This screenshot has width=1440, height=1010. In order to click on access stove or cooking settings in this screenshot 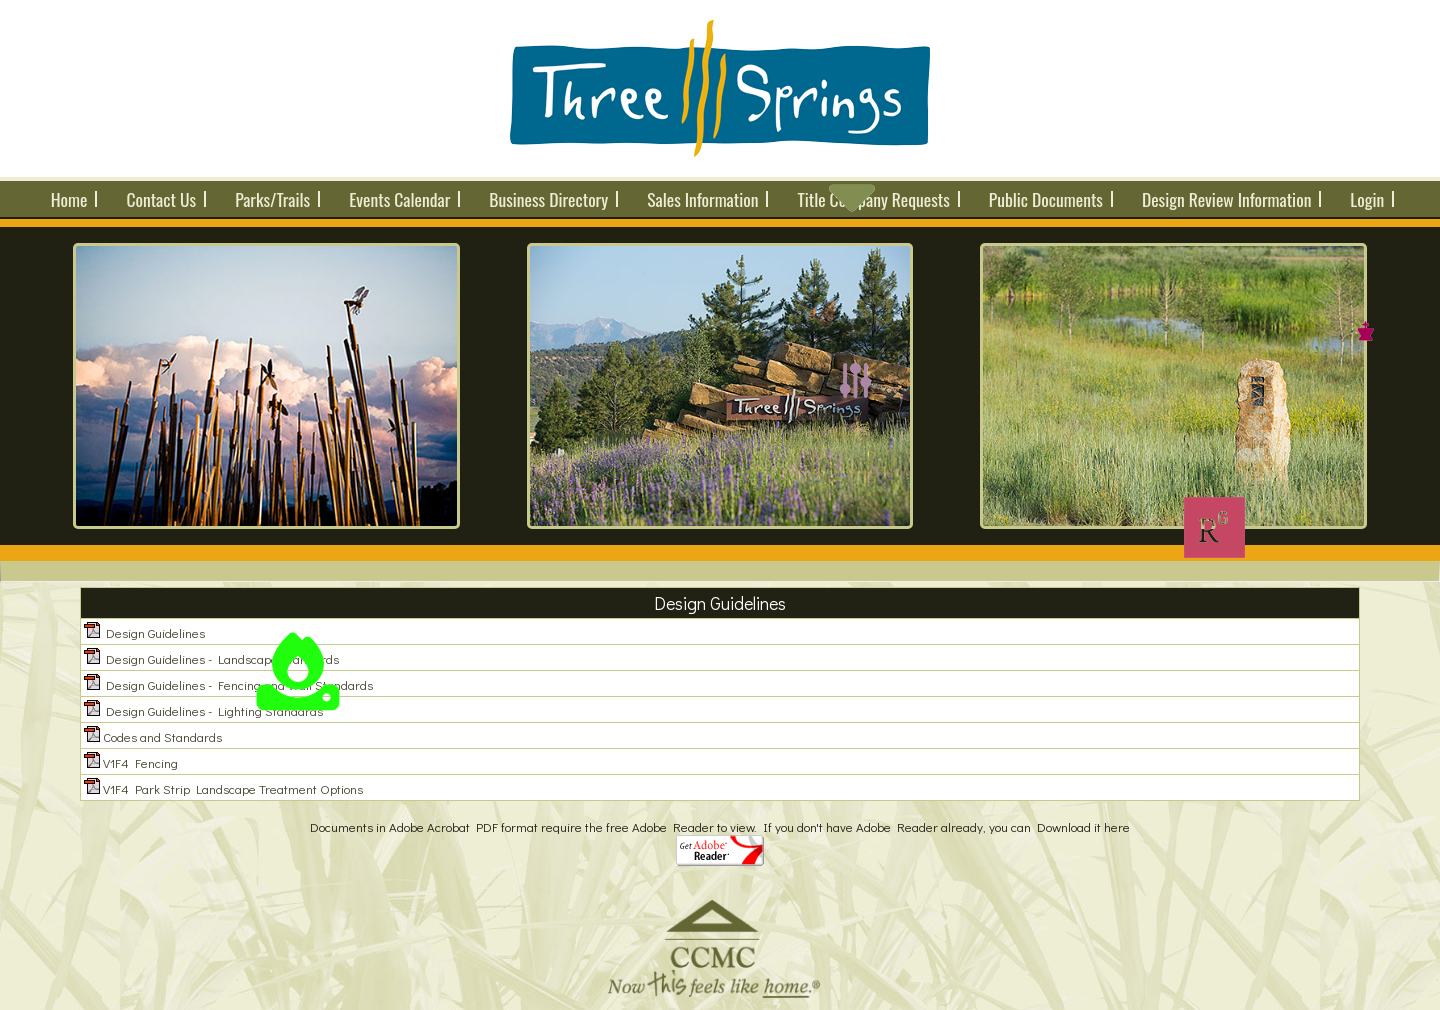, I will do `click(298, 674)`.